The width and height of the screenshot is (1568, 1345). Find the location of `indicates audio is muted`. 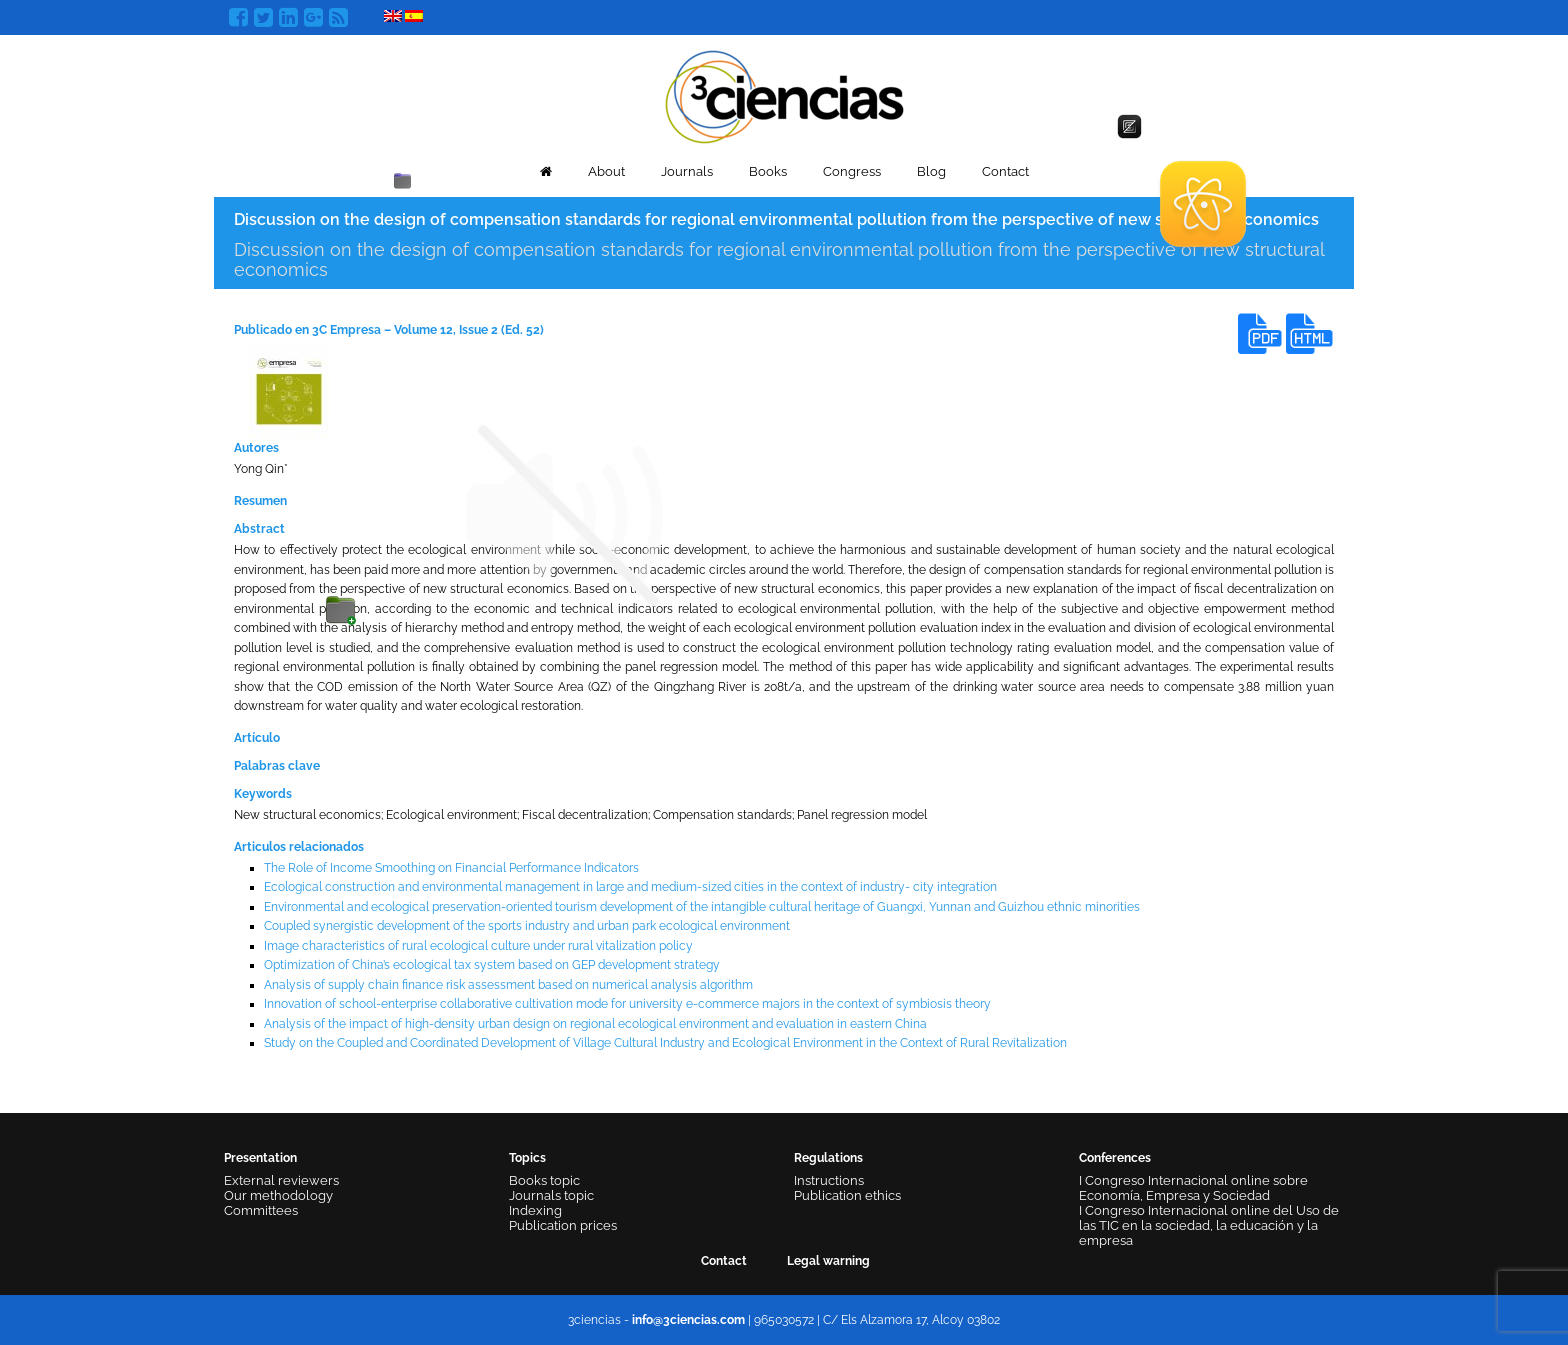

indicates audio is muted is located at coordinates (564, 515).